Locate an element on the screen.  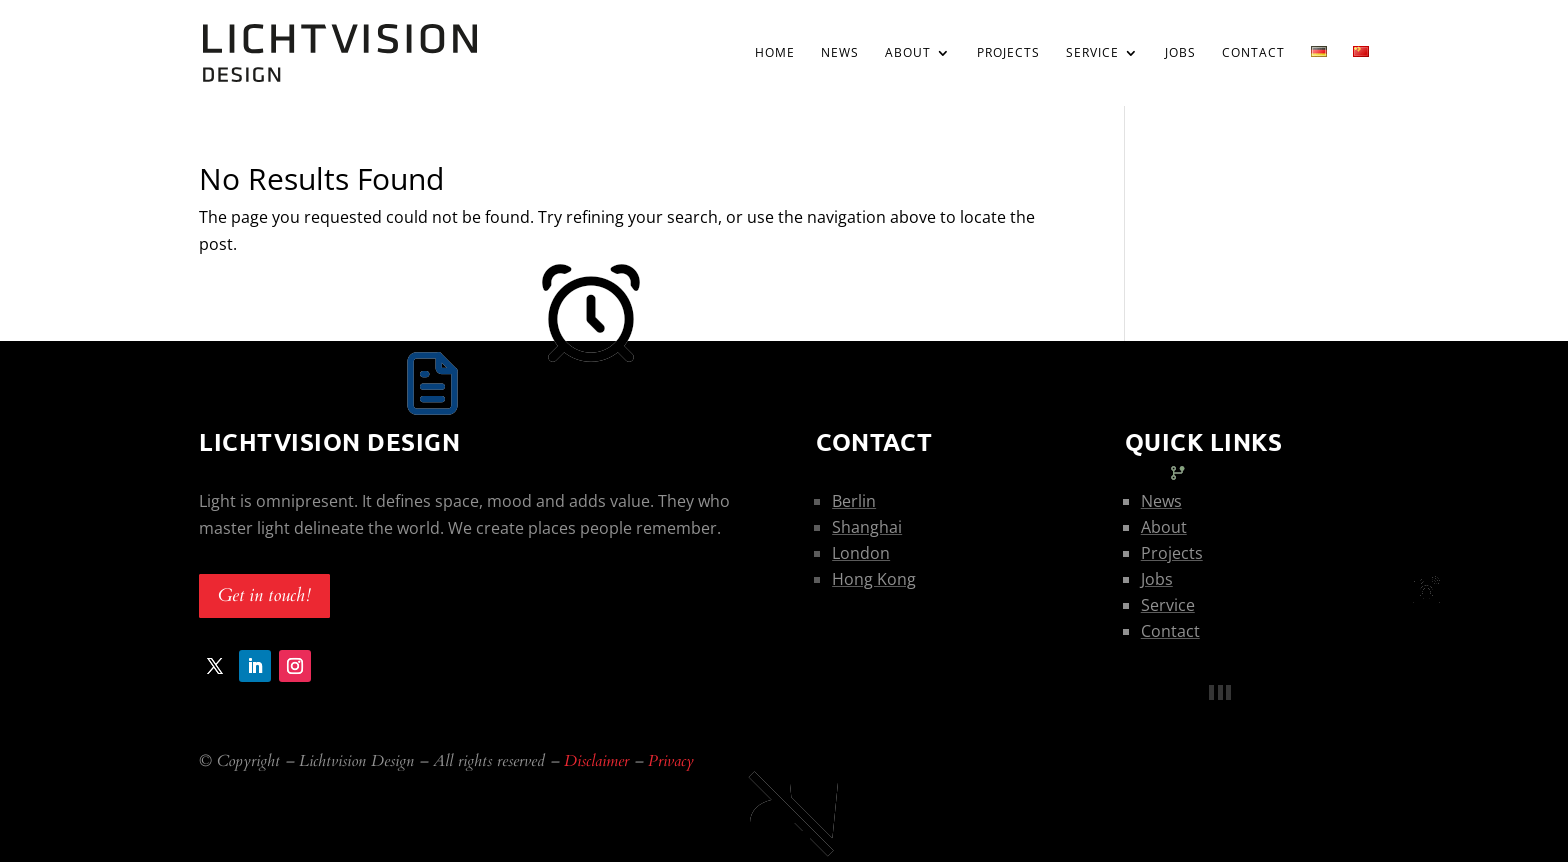
switch to column view layout is located at coordinates (1219, 693).